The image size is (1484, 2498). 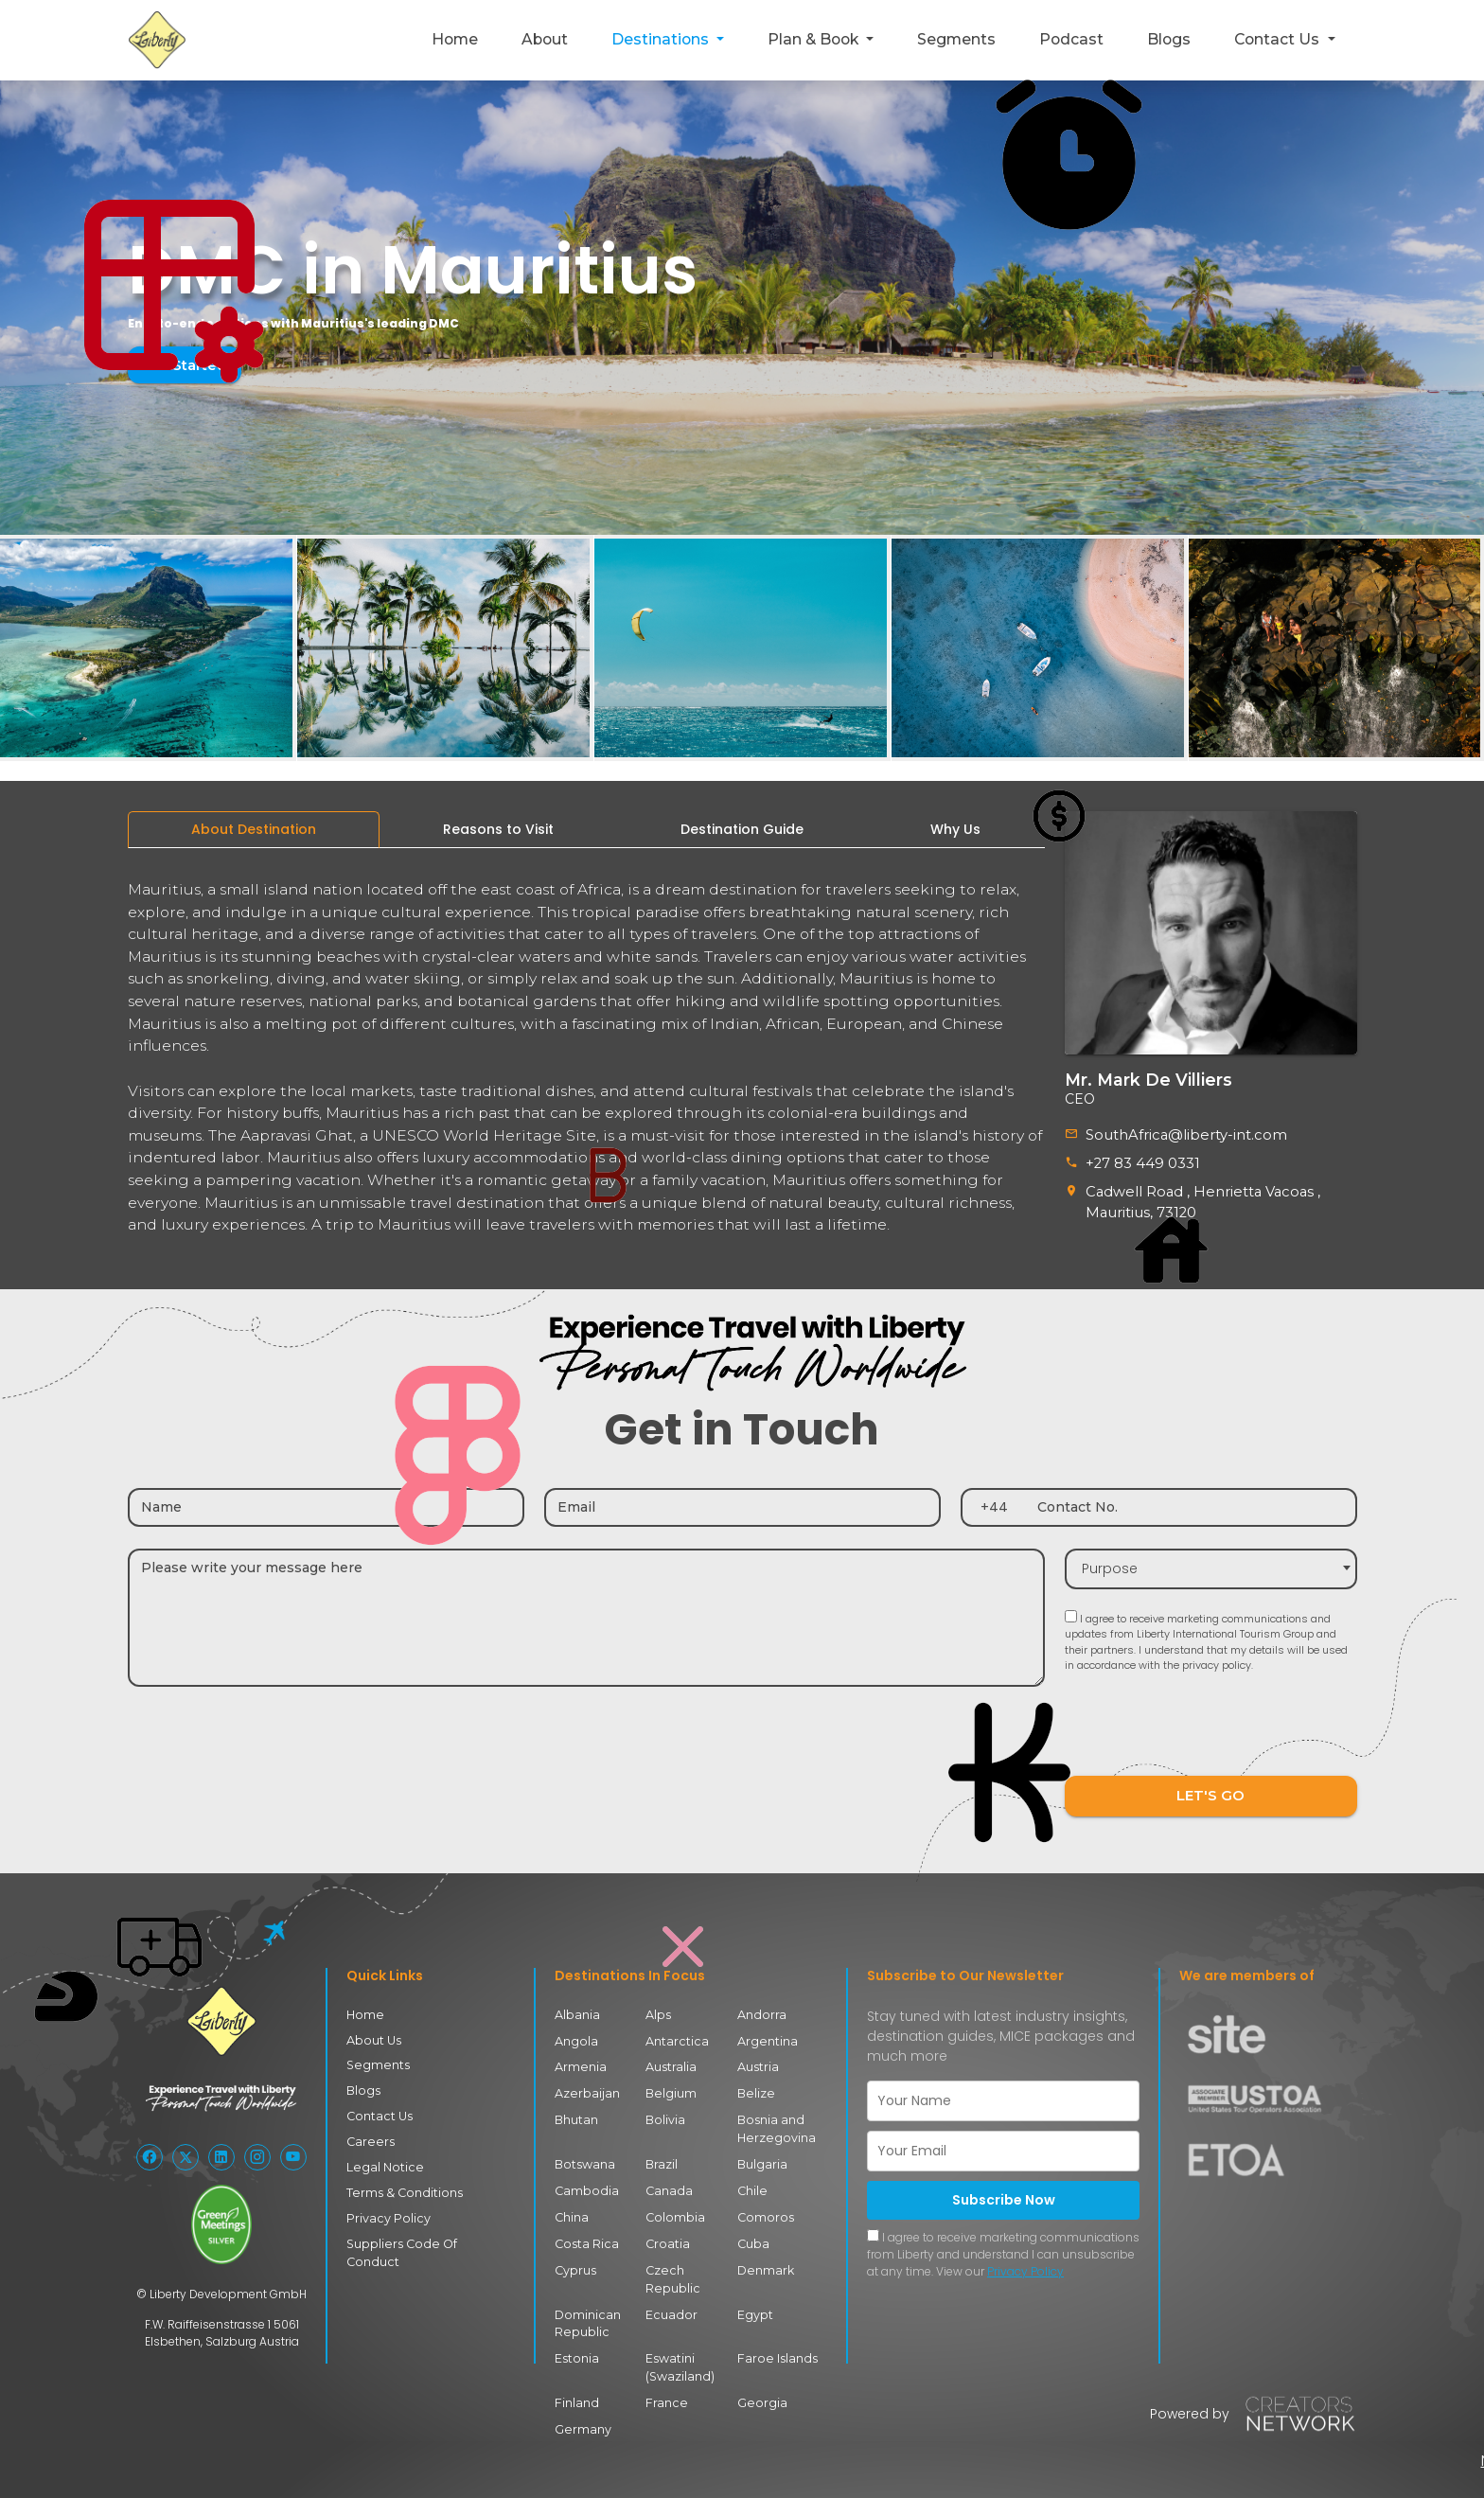 I want to click on set or manage alarms, so click(x=1069, y=154).